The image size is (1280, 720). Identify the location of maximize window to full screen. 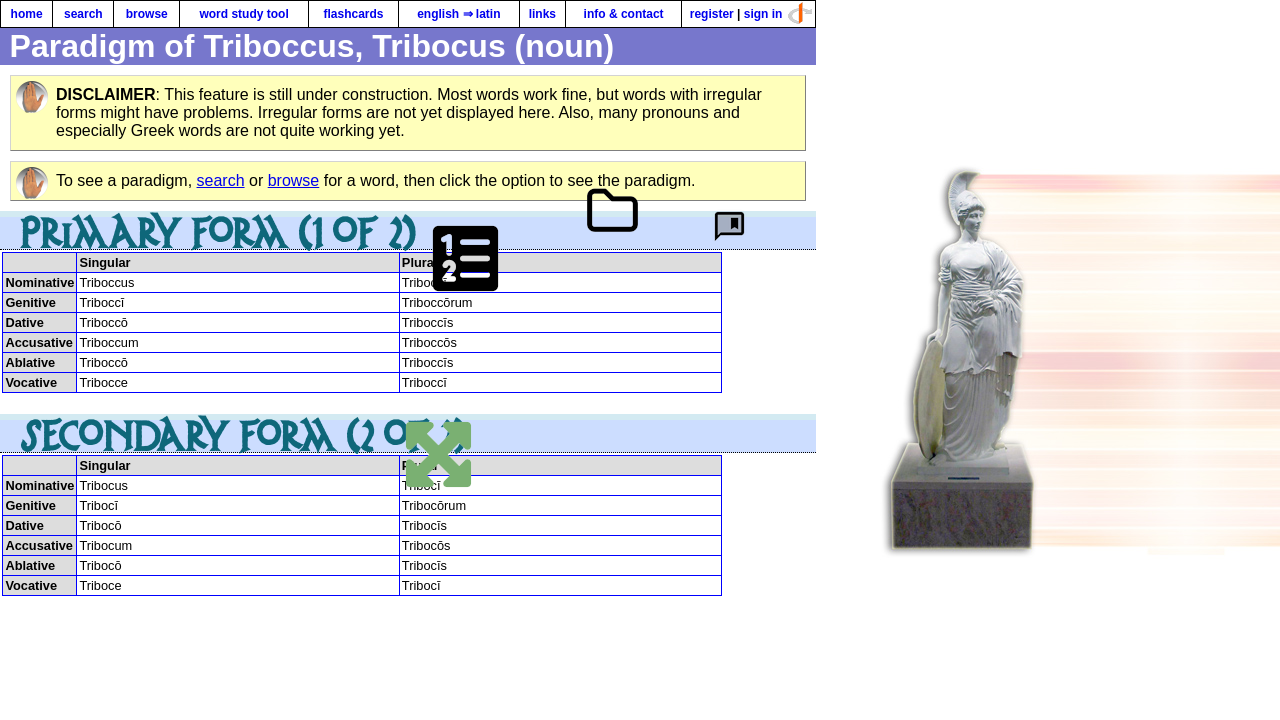
(438, 454).